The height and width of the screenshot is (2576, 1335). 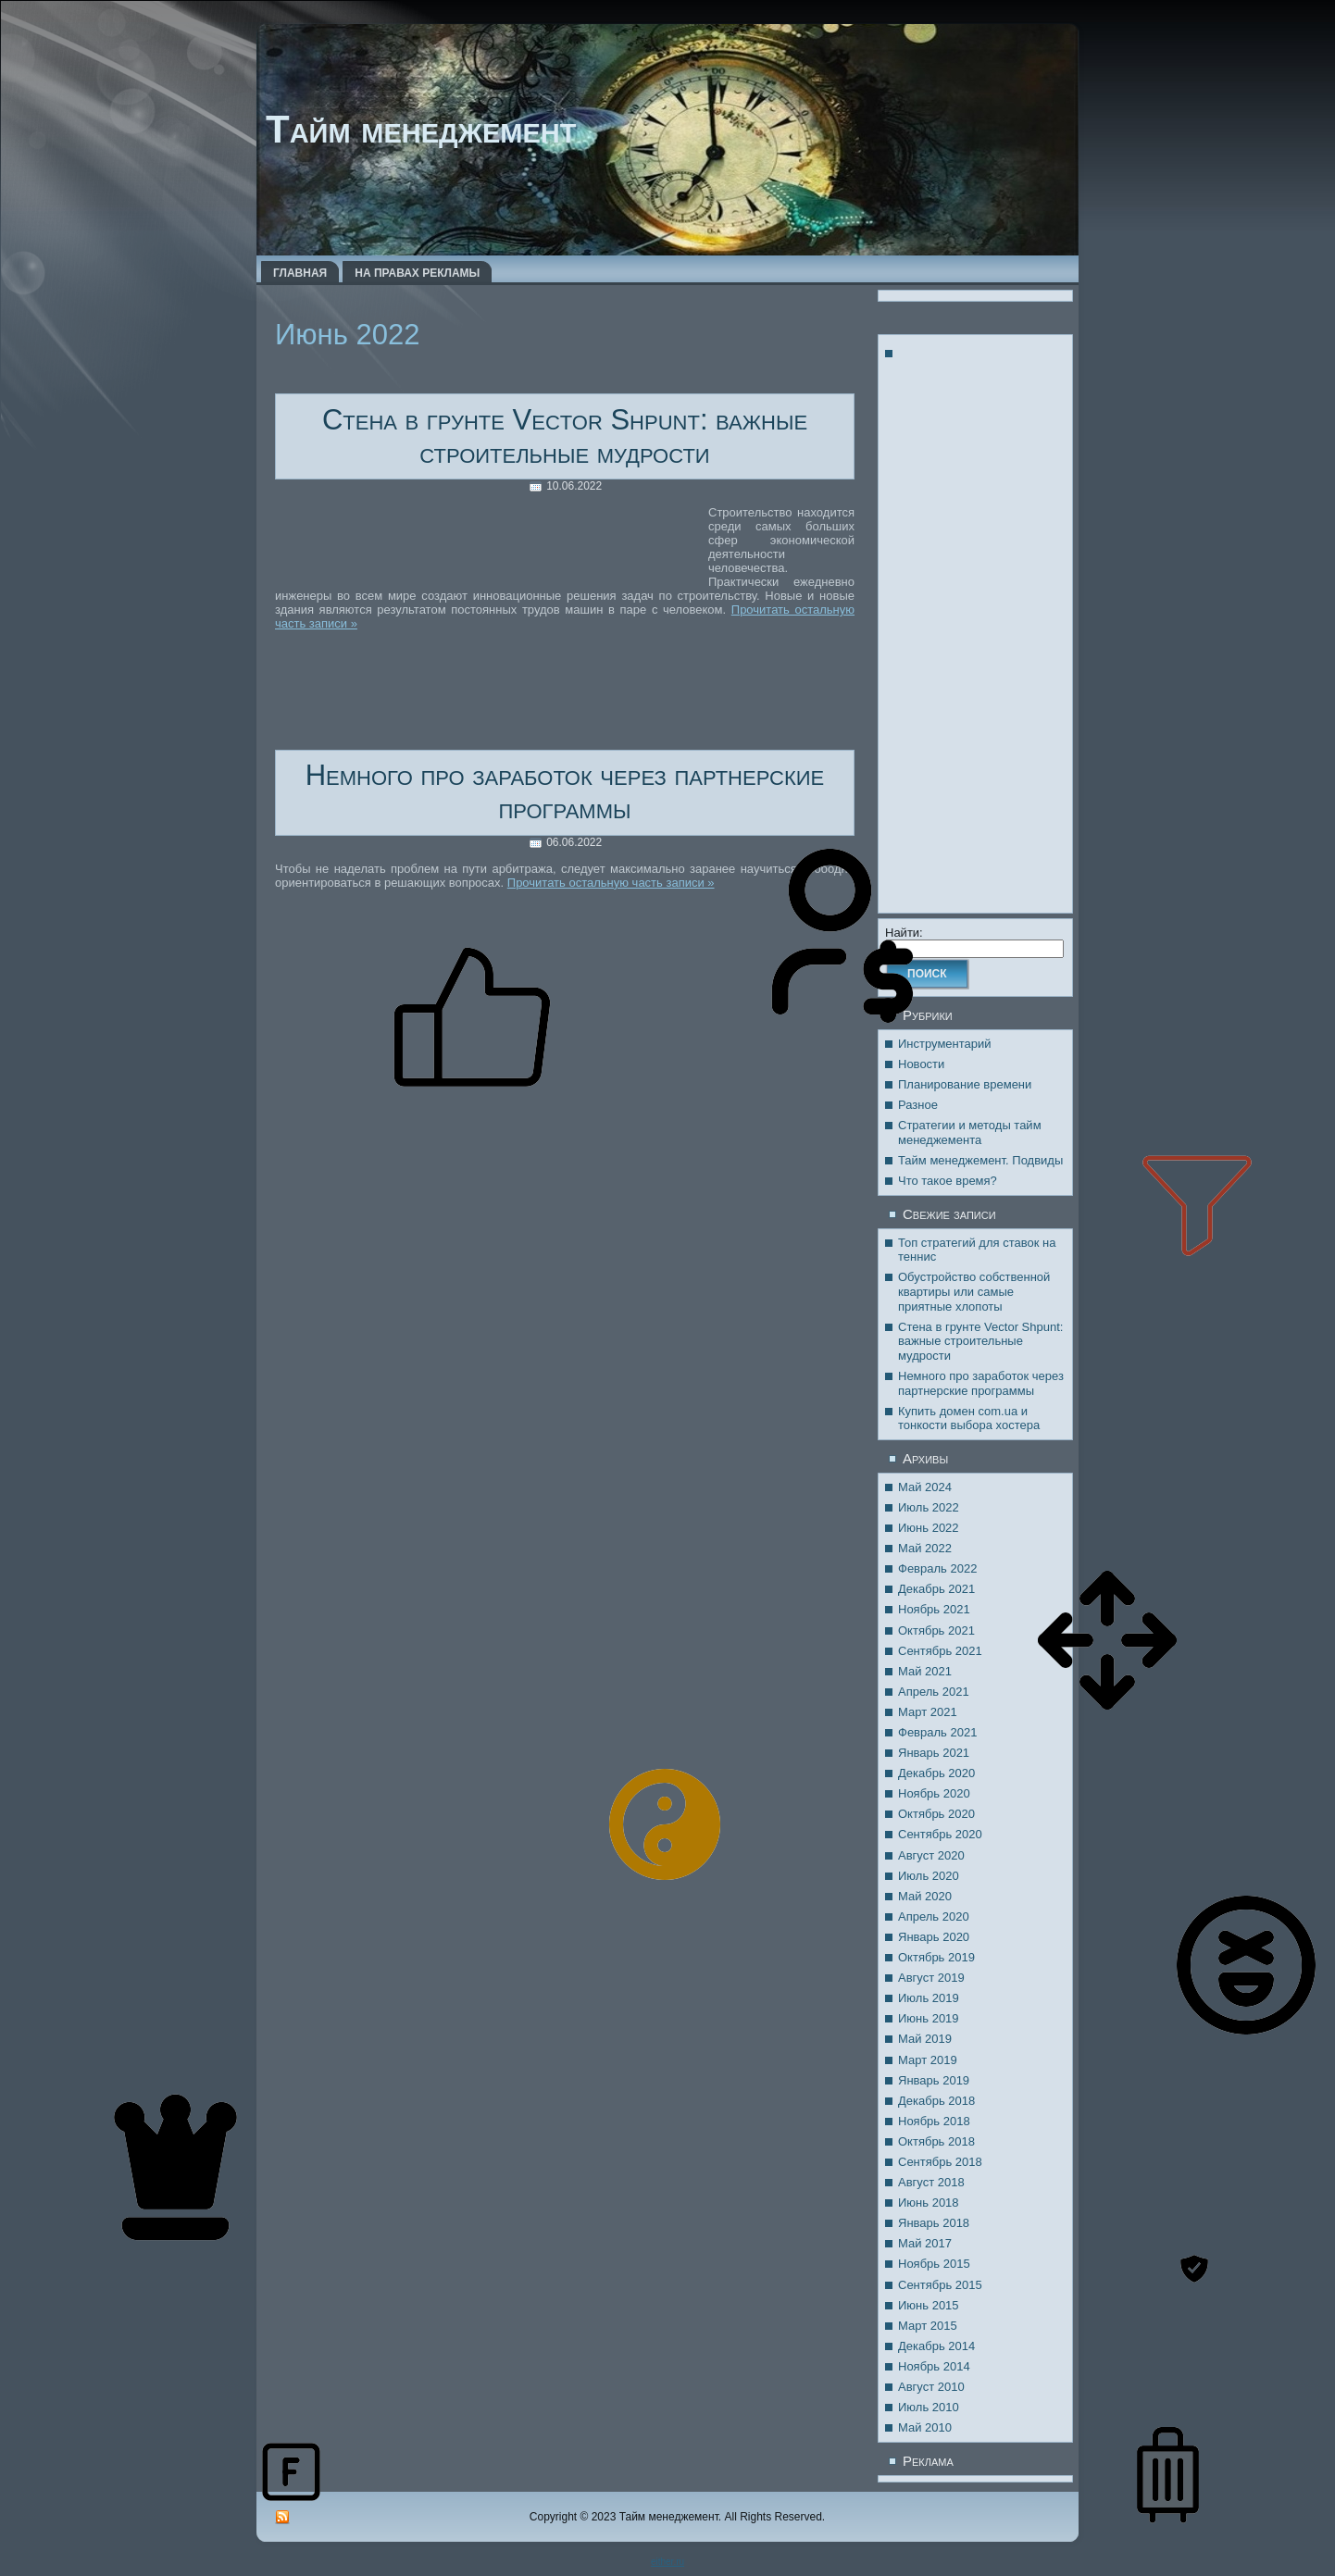 I want to click on access travel or trip planning features, so click(x=1167, y=2476).